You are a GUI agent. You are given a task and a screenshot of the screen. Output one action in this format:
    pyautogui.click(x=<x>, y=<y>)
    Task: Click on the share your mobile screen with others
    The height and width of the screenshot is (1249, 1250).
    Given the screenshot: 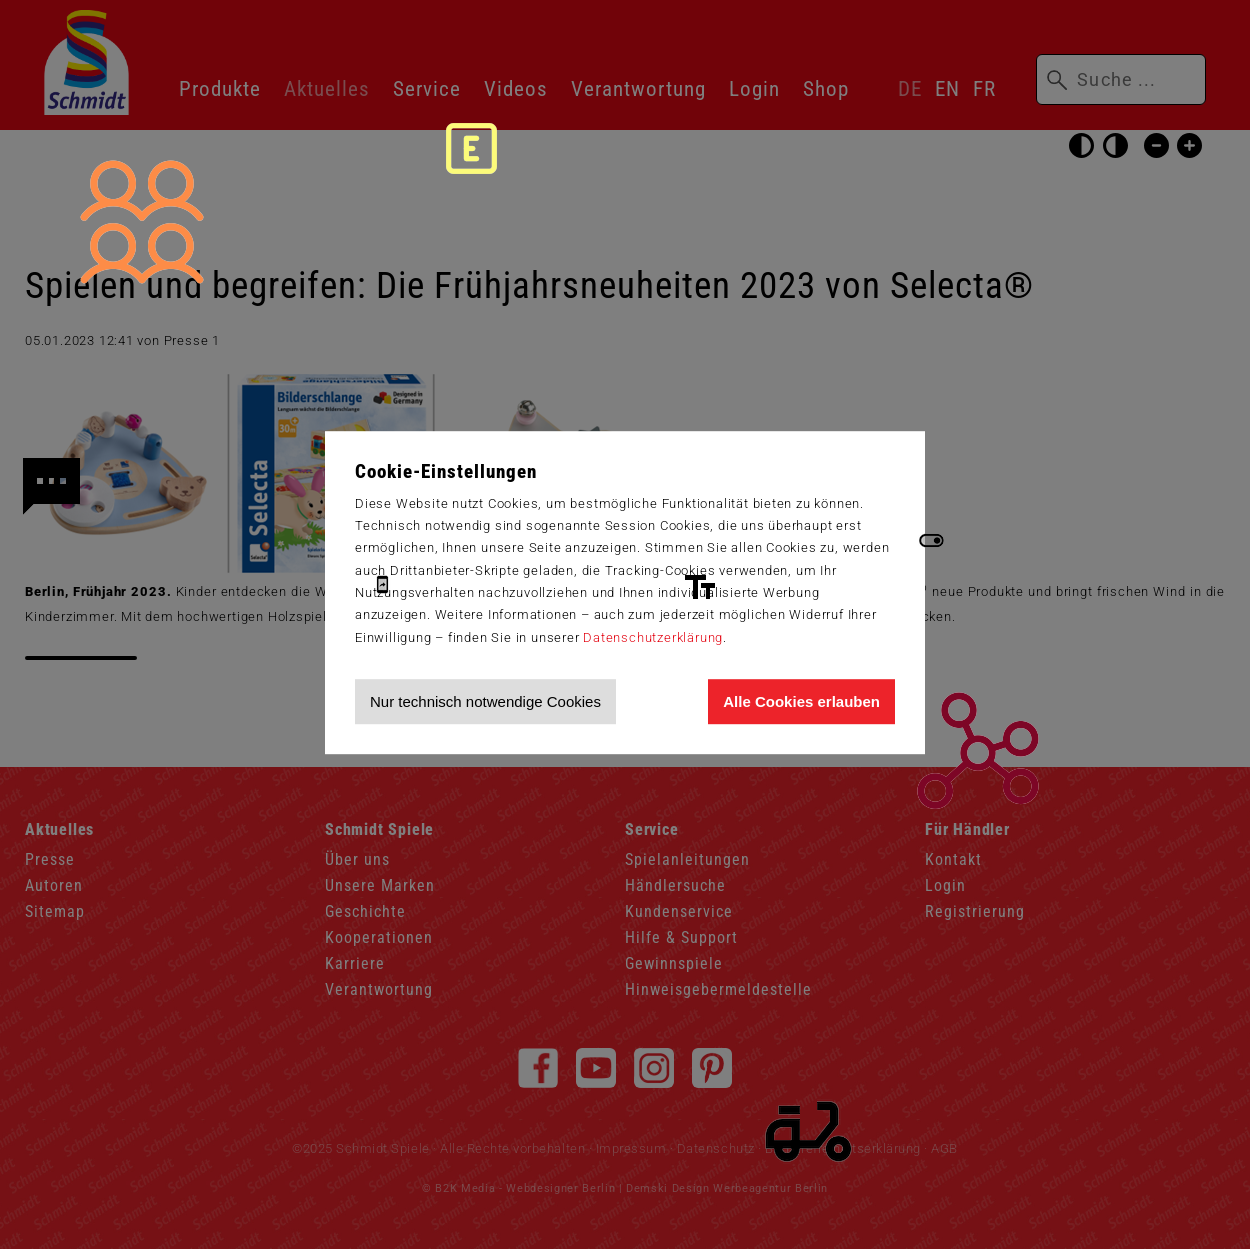 What is the action you would take?
    pyautogui.click(x=382, y=584)
    